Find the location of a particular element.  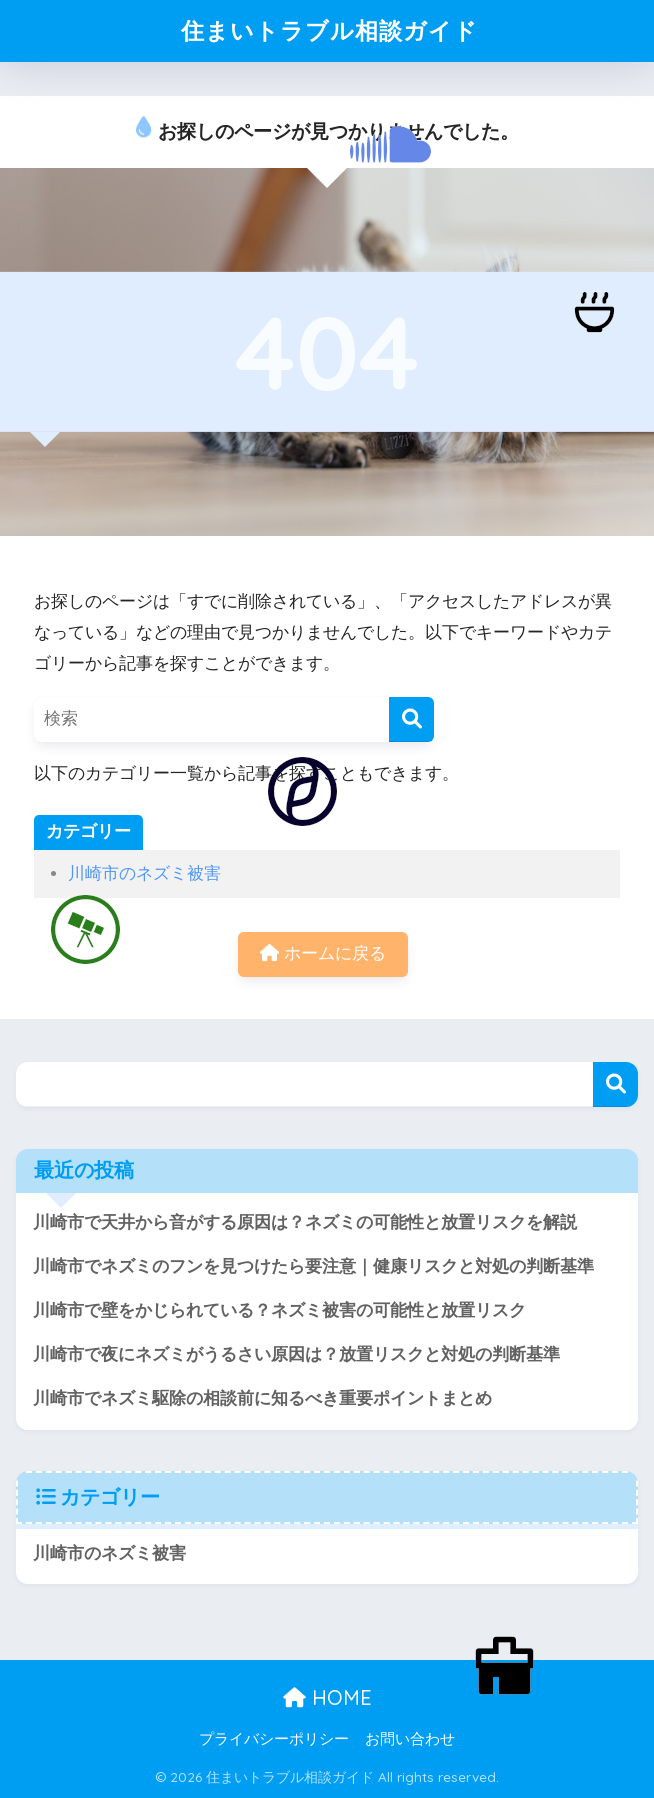

view food or dining options is located at coordinates (594, 314).